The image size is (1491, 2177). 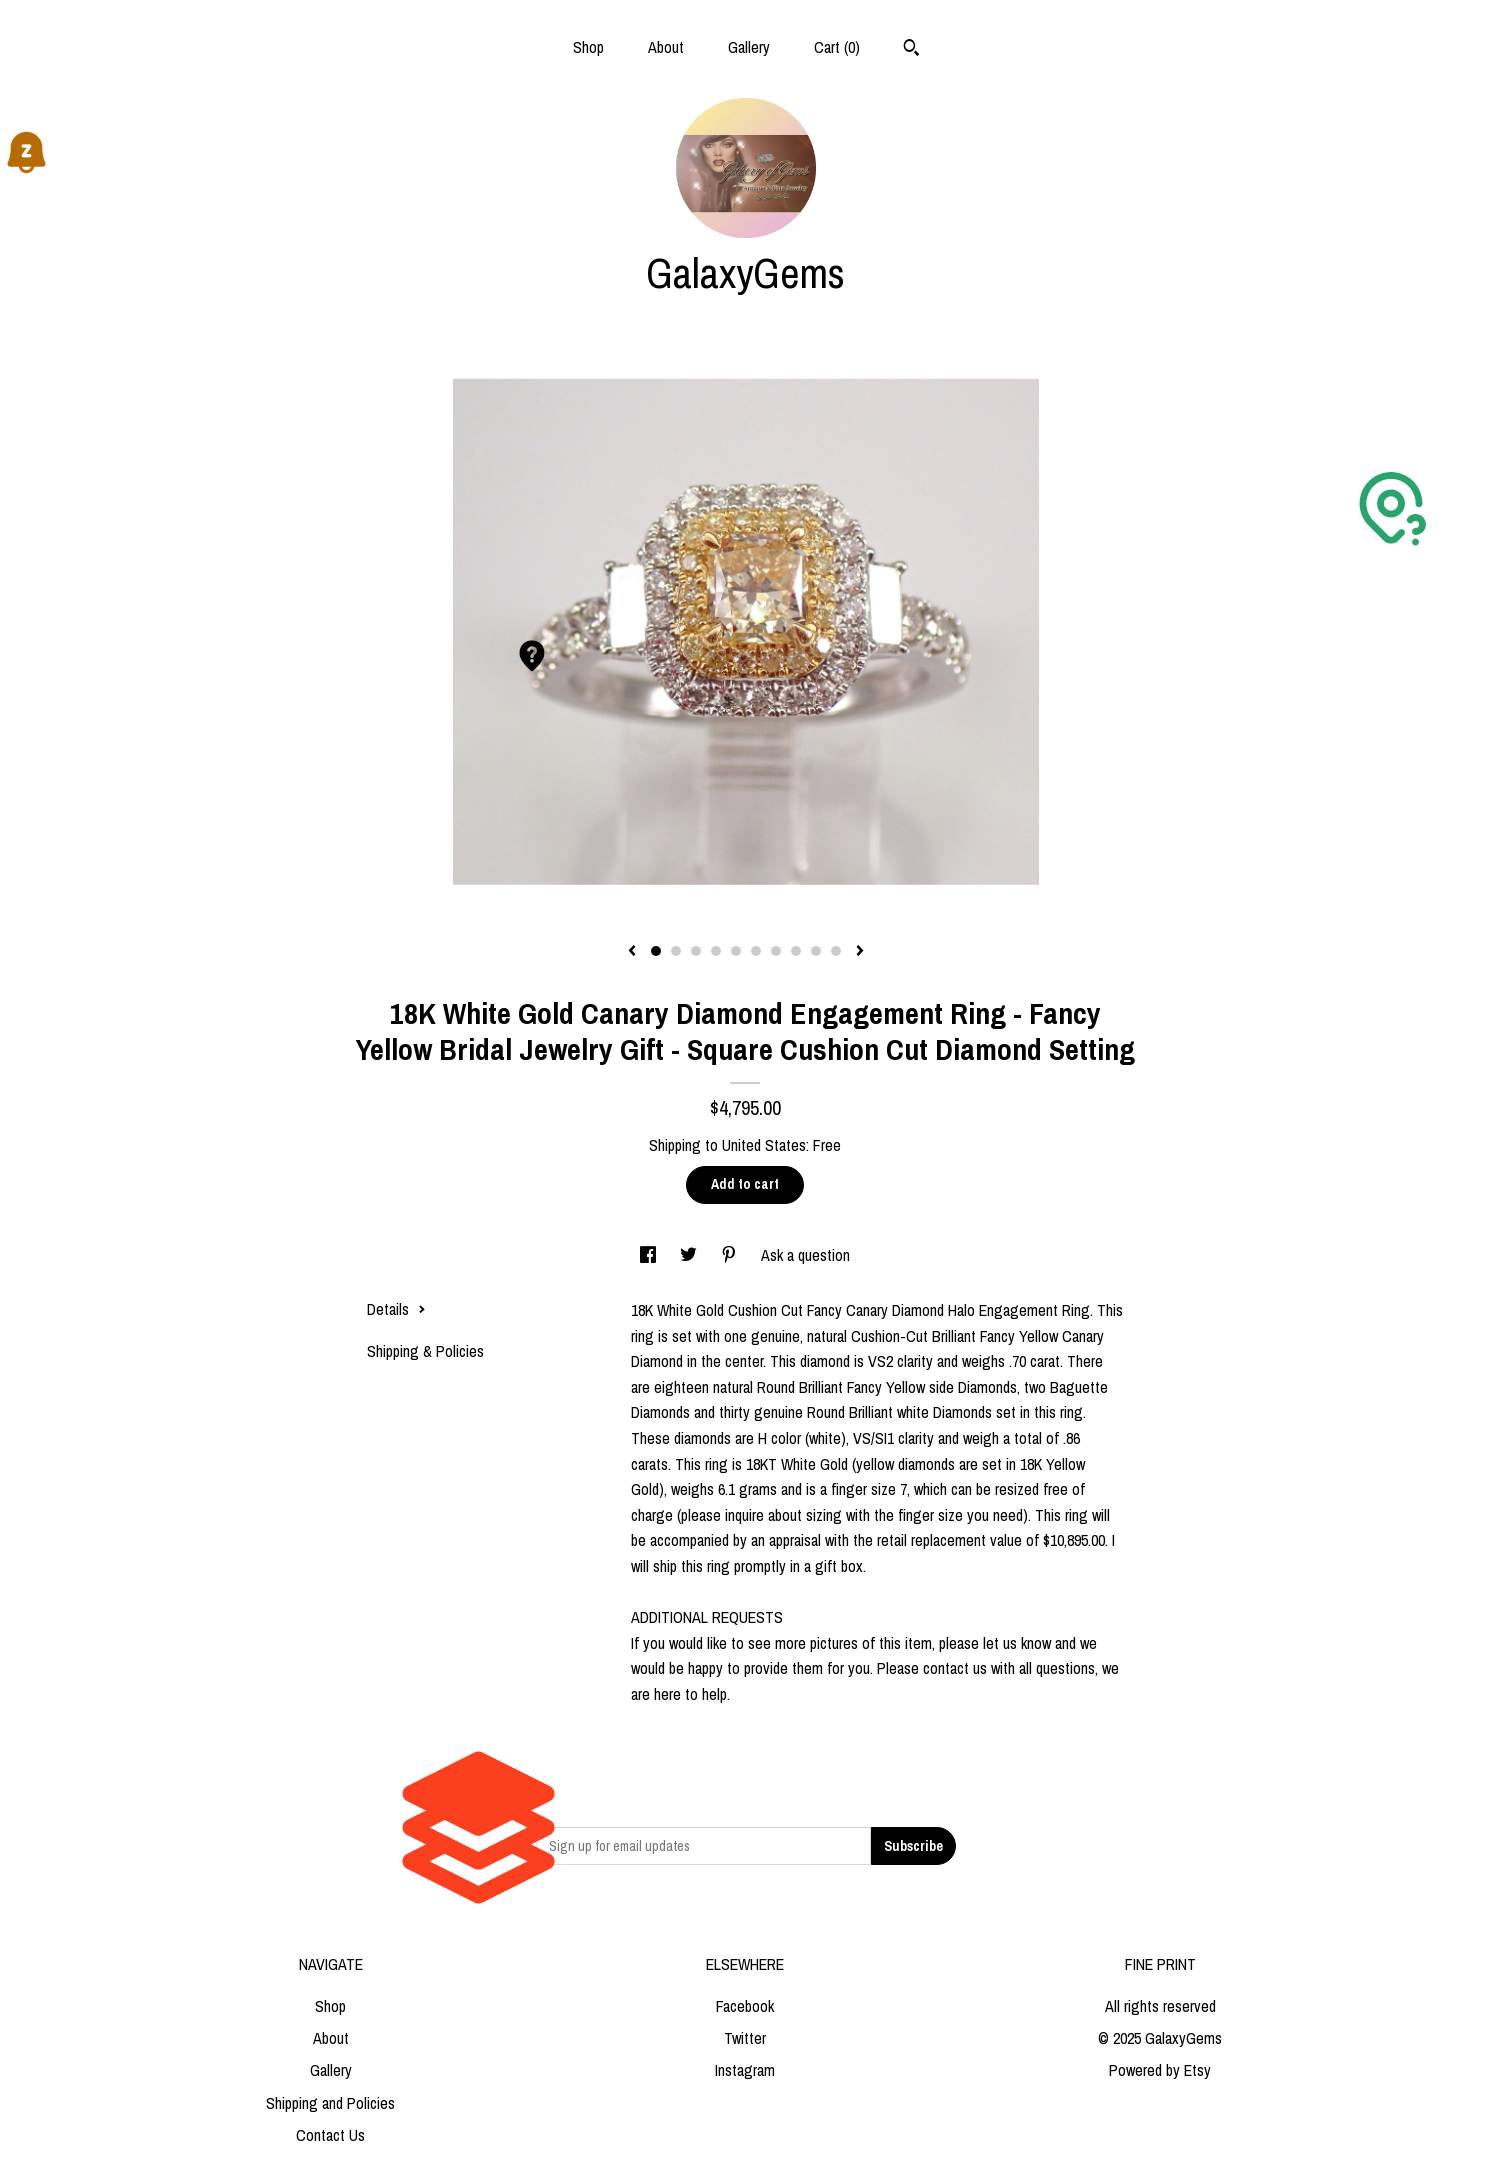 I want to click on unknown or unverified location, so click(x=532, y=656).